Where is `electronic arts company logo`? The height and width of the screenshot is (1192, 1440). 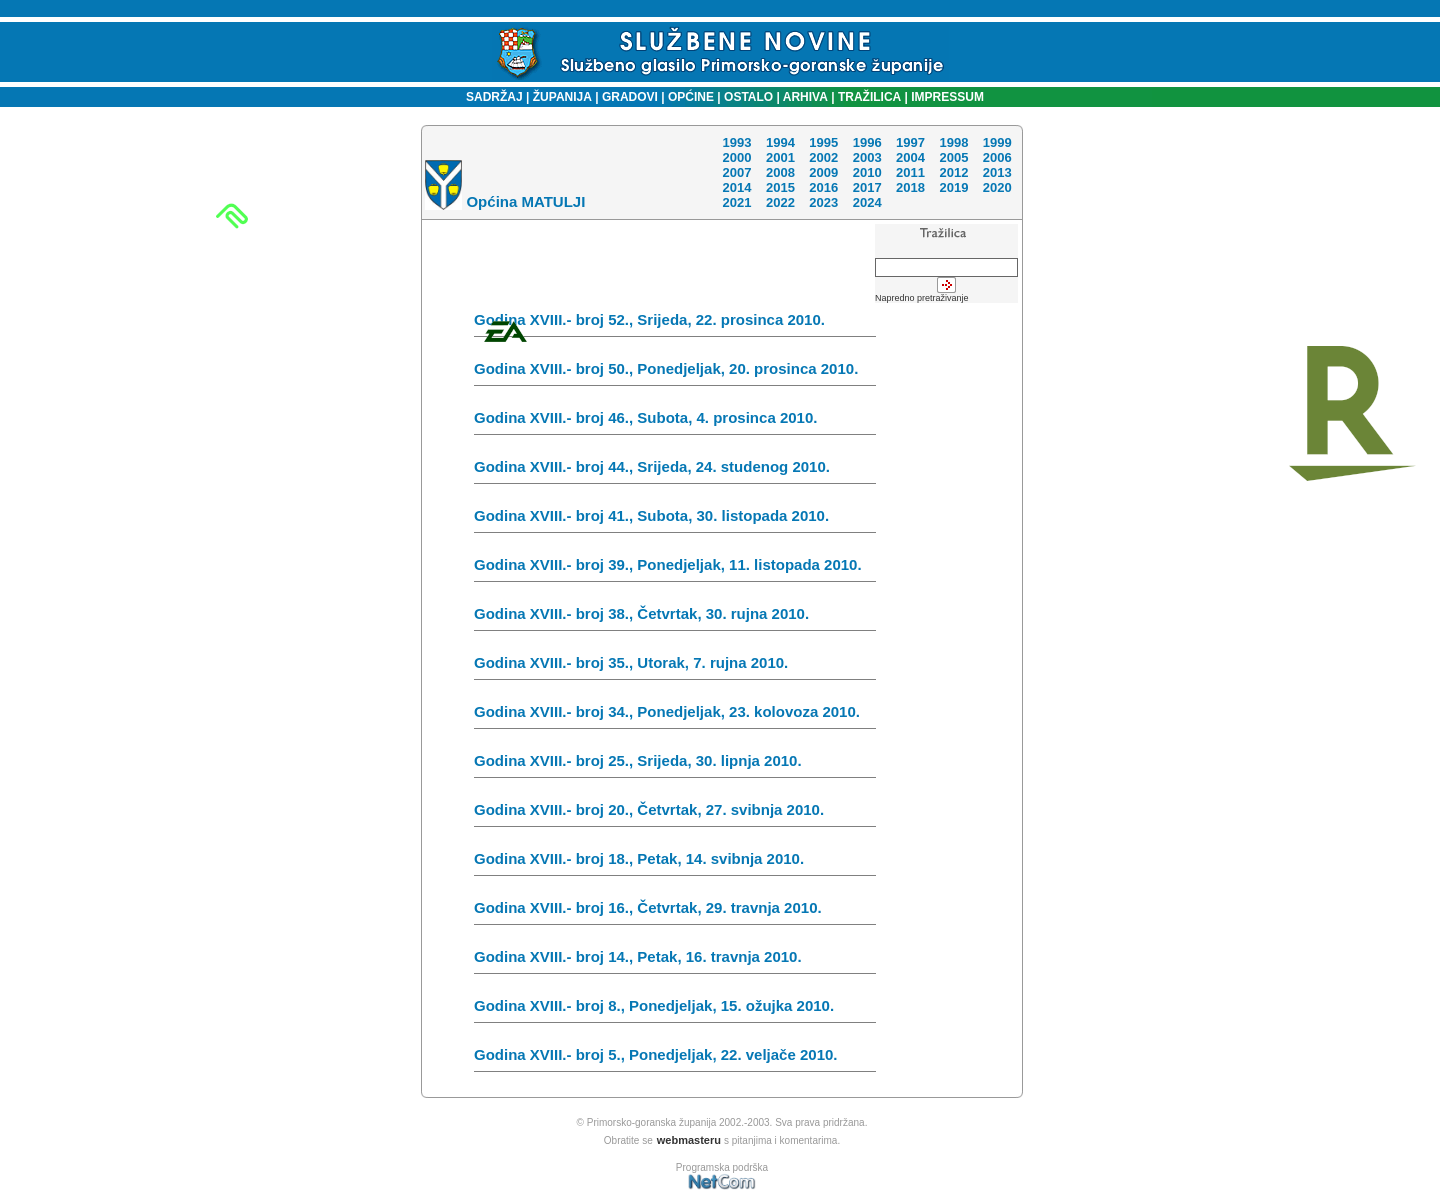
electronic arts company logo is located at coordinates (505, 331).